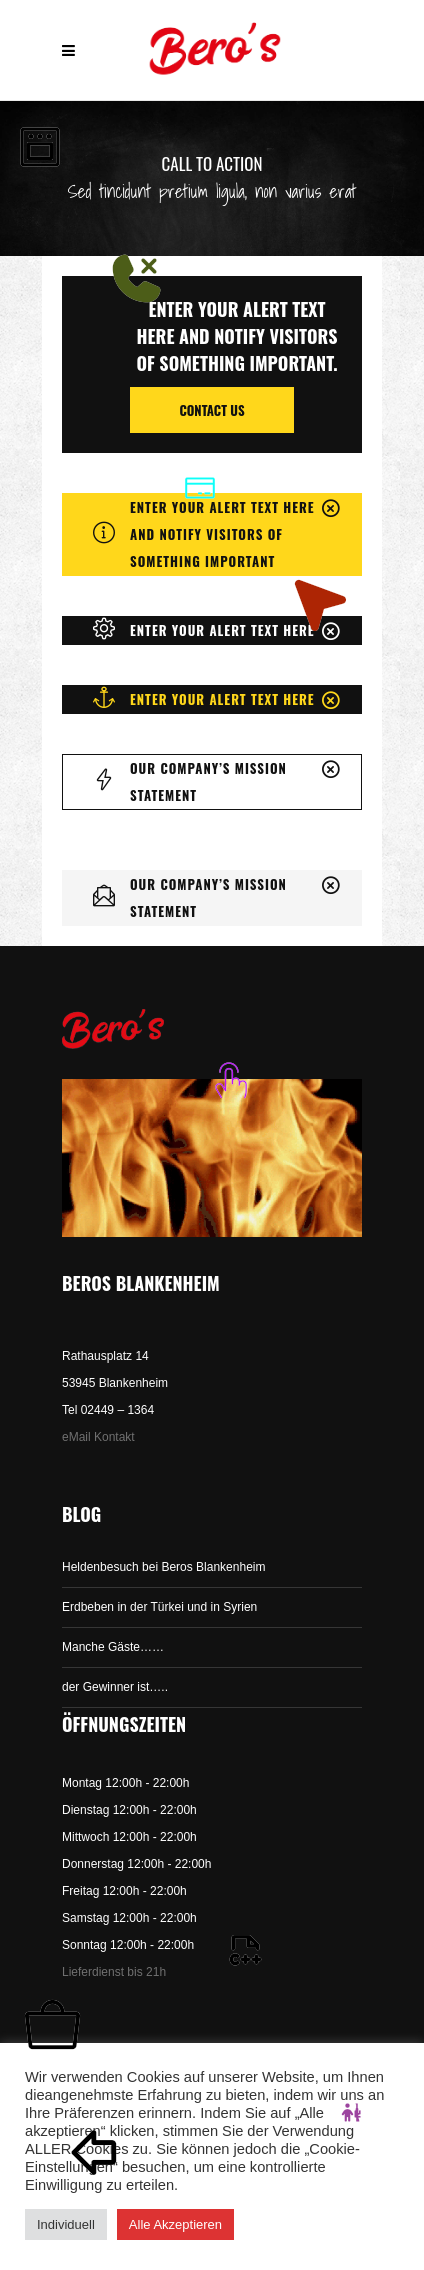 This screenshot has height=2270, width=424. Describe the element at coordinates (245, 1951) in the screenshot. I see `a C++ source code file` at that location.